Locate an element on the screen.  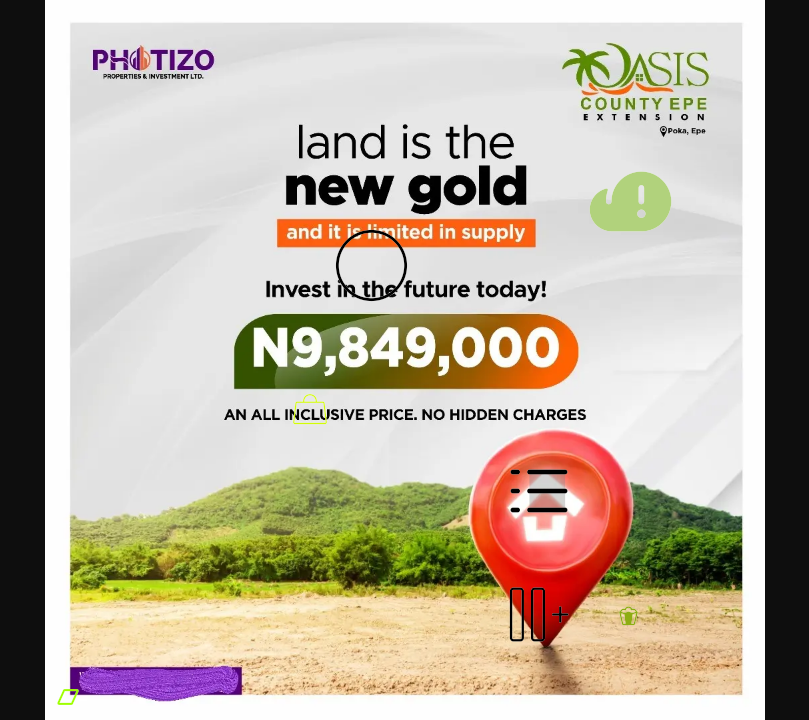
view items in a list format is located at coordinates (539, 491).